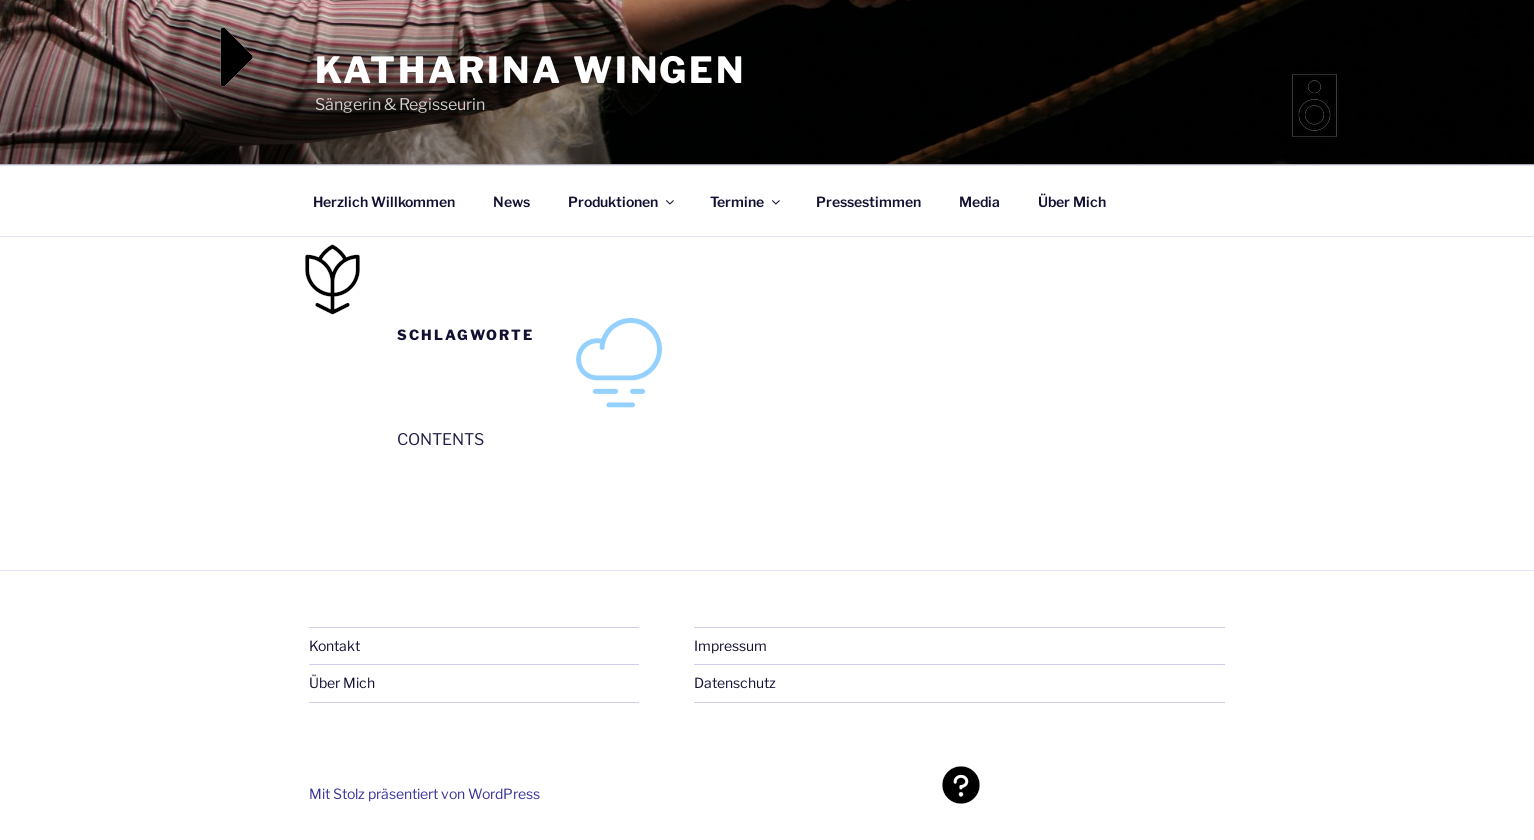  What do you see at coordinates (234, 57) in the screenshot?
I see `navigate to the next item or screen` at bounding box center [234, 57].